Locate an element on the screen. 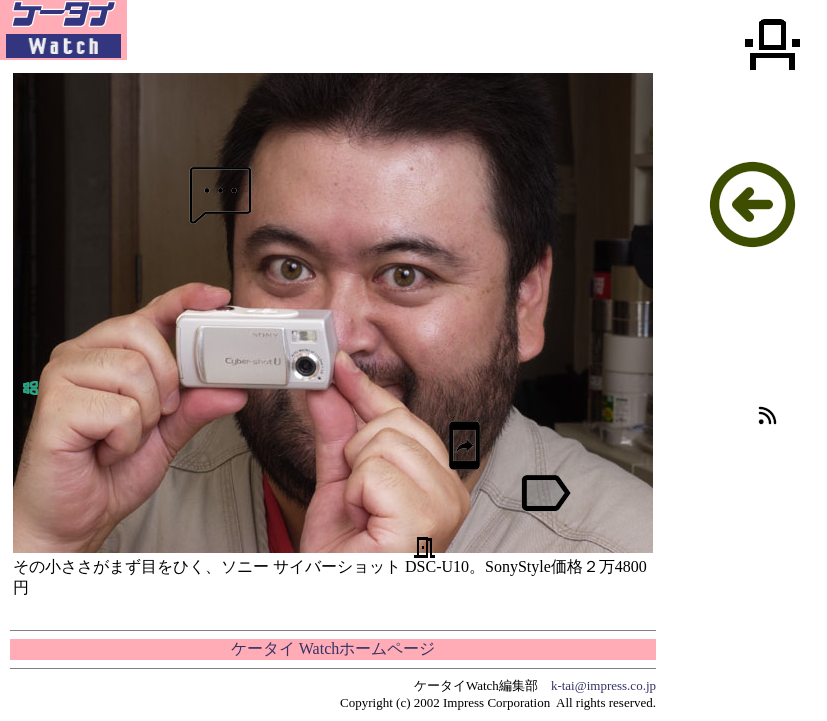 The height and width of the screenshot is (721, 827). select or reserve a seat is located at coordinates (772, 44).